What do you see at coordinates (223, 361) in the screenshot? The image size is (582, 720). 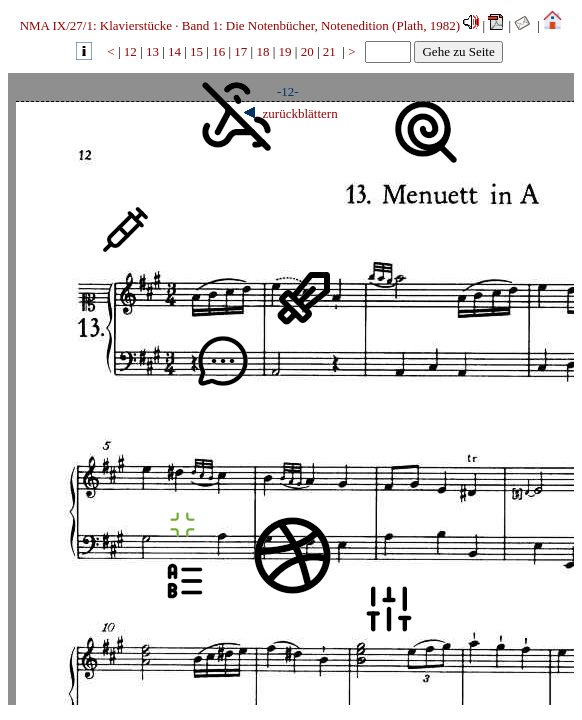 I see `open chat or messaging` at bounding box center [223, 361].